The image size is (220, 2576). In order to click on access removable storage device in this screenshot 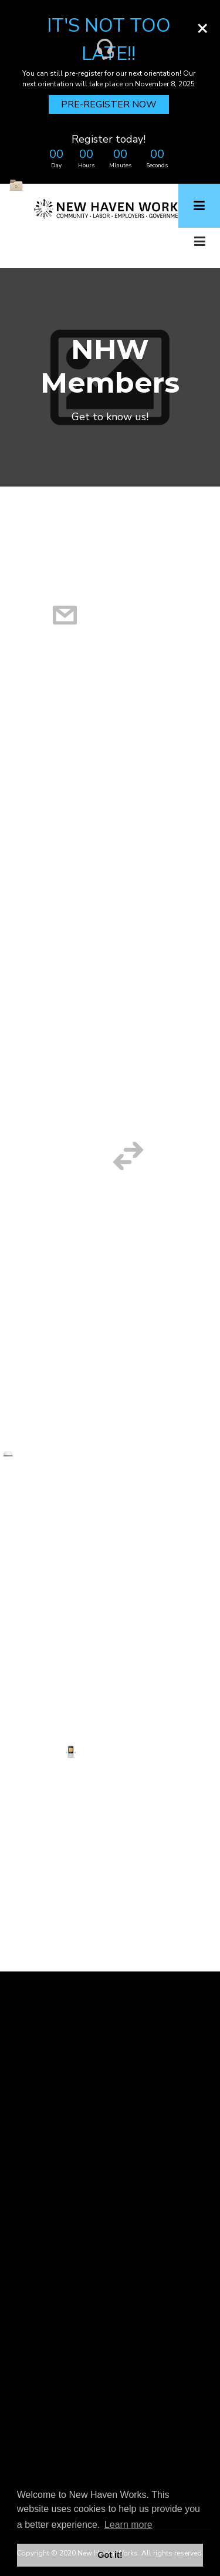, I will do `click(8, 1454)`.